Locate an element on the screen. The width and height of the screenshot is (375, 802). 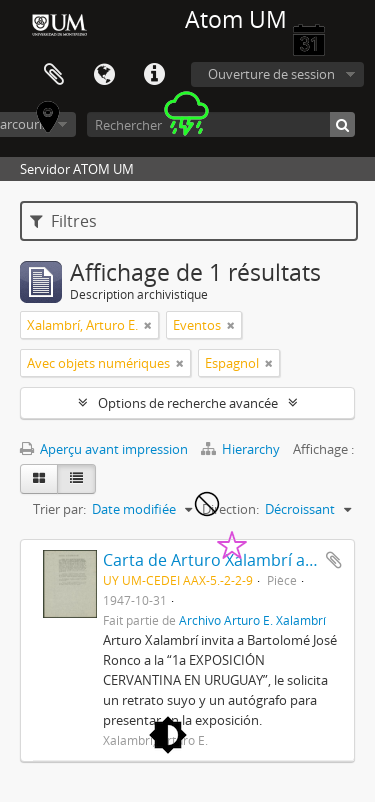
add to favorites is located at coordinates (232, 545).